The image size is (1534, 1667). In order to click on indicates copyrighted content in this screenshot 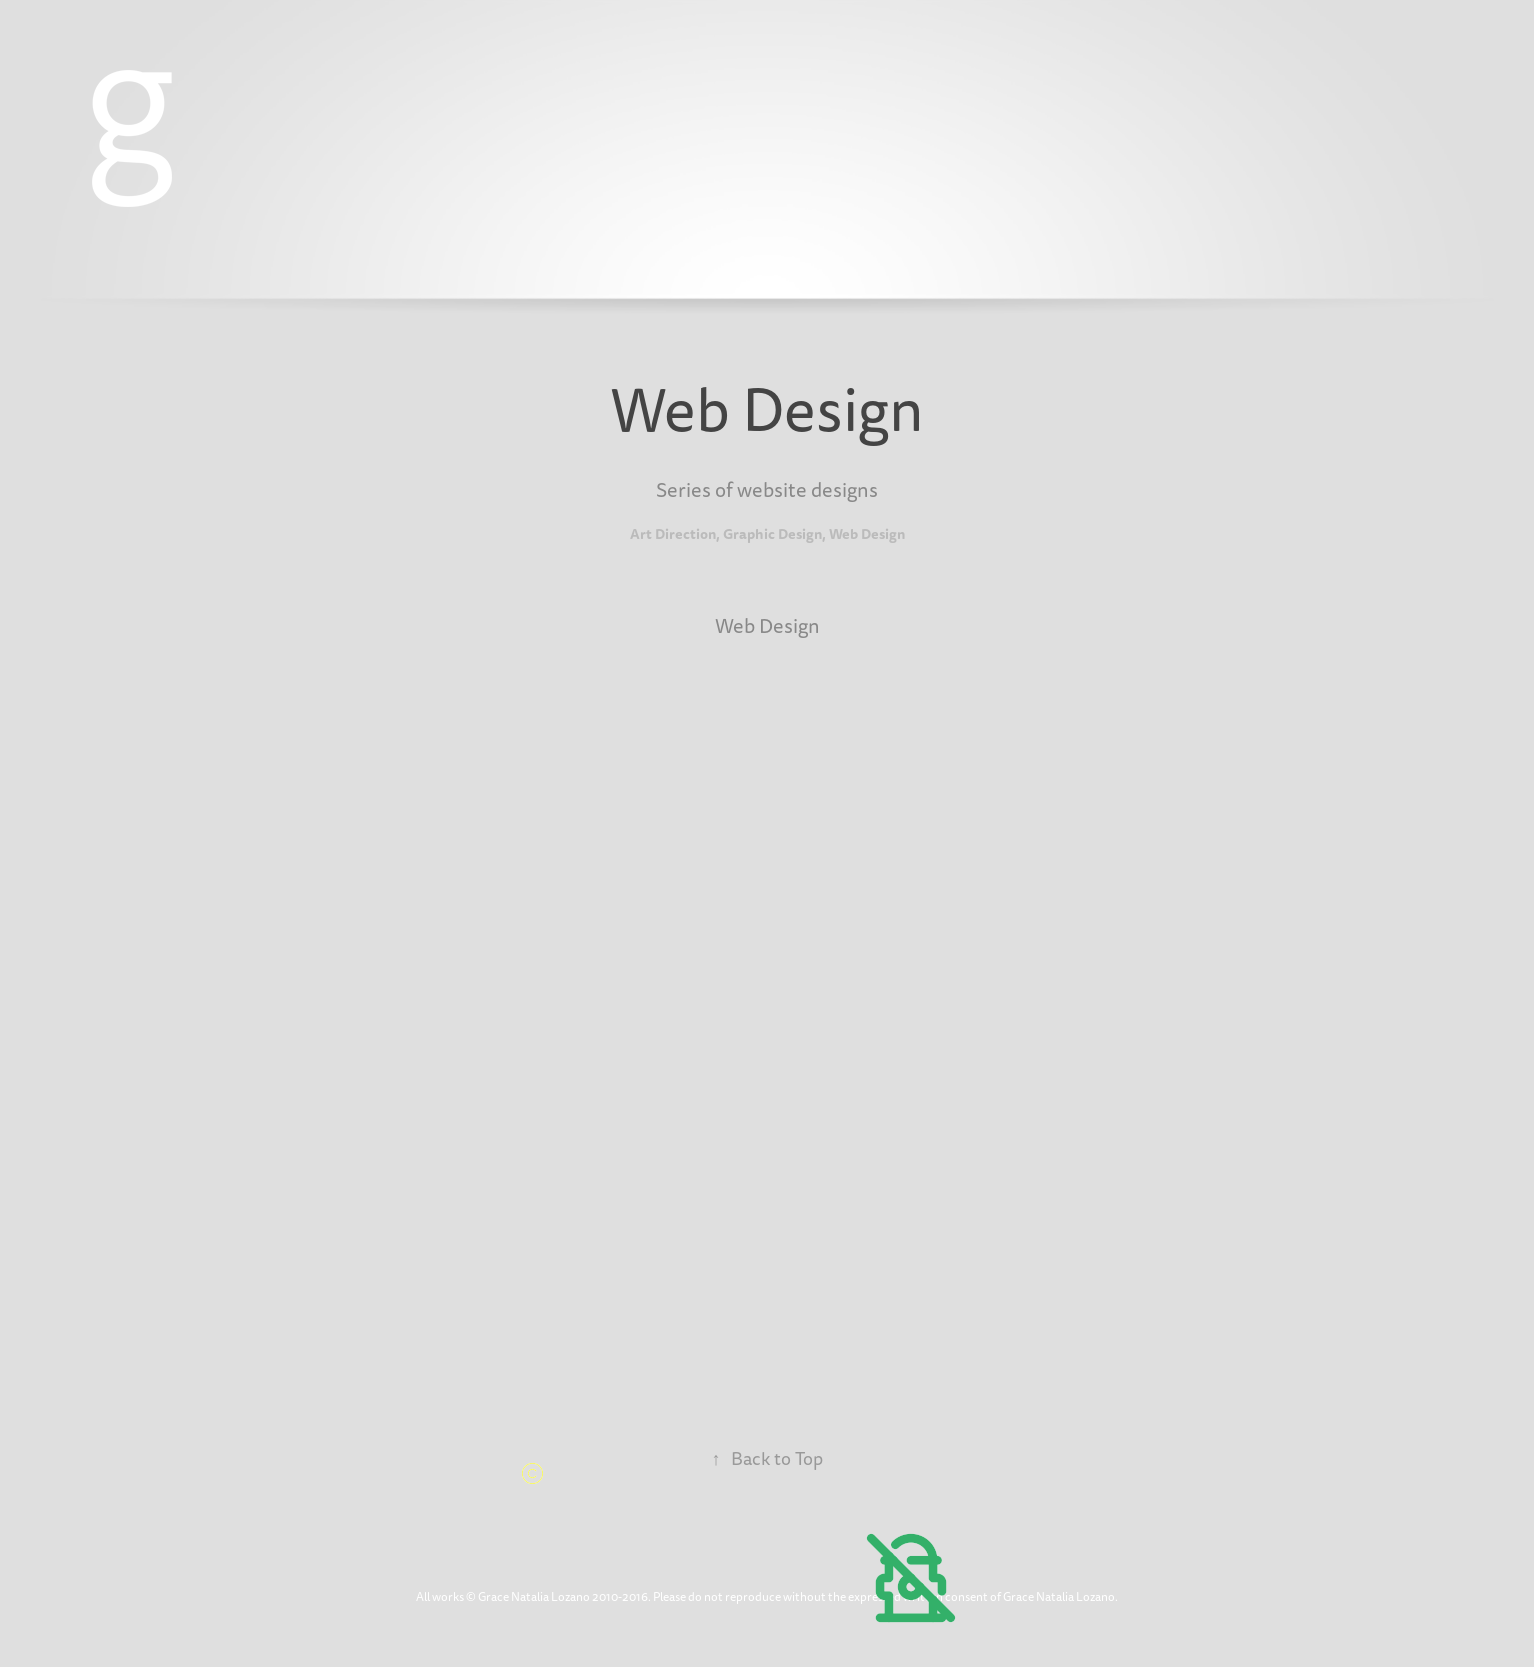, I will do `click(532, 1473)`.